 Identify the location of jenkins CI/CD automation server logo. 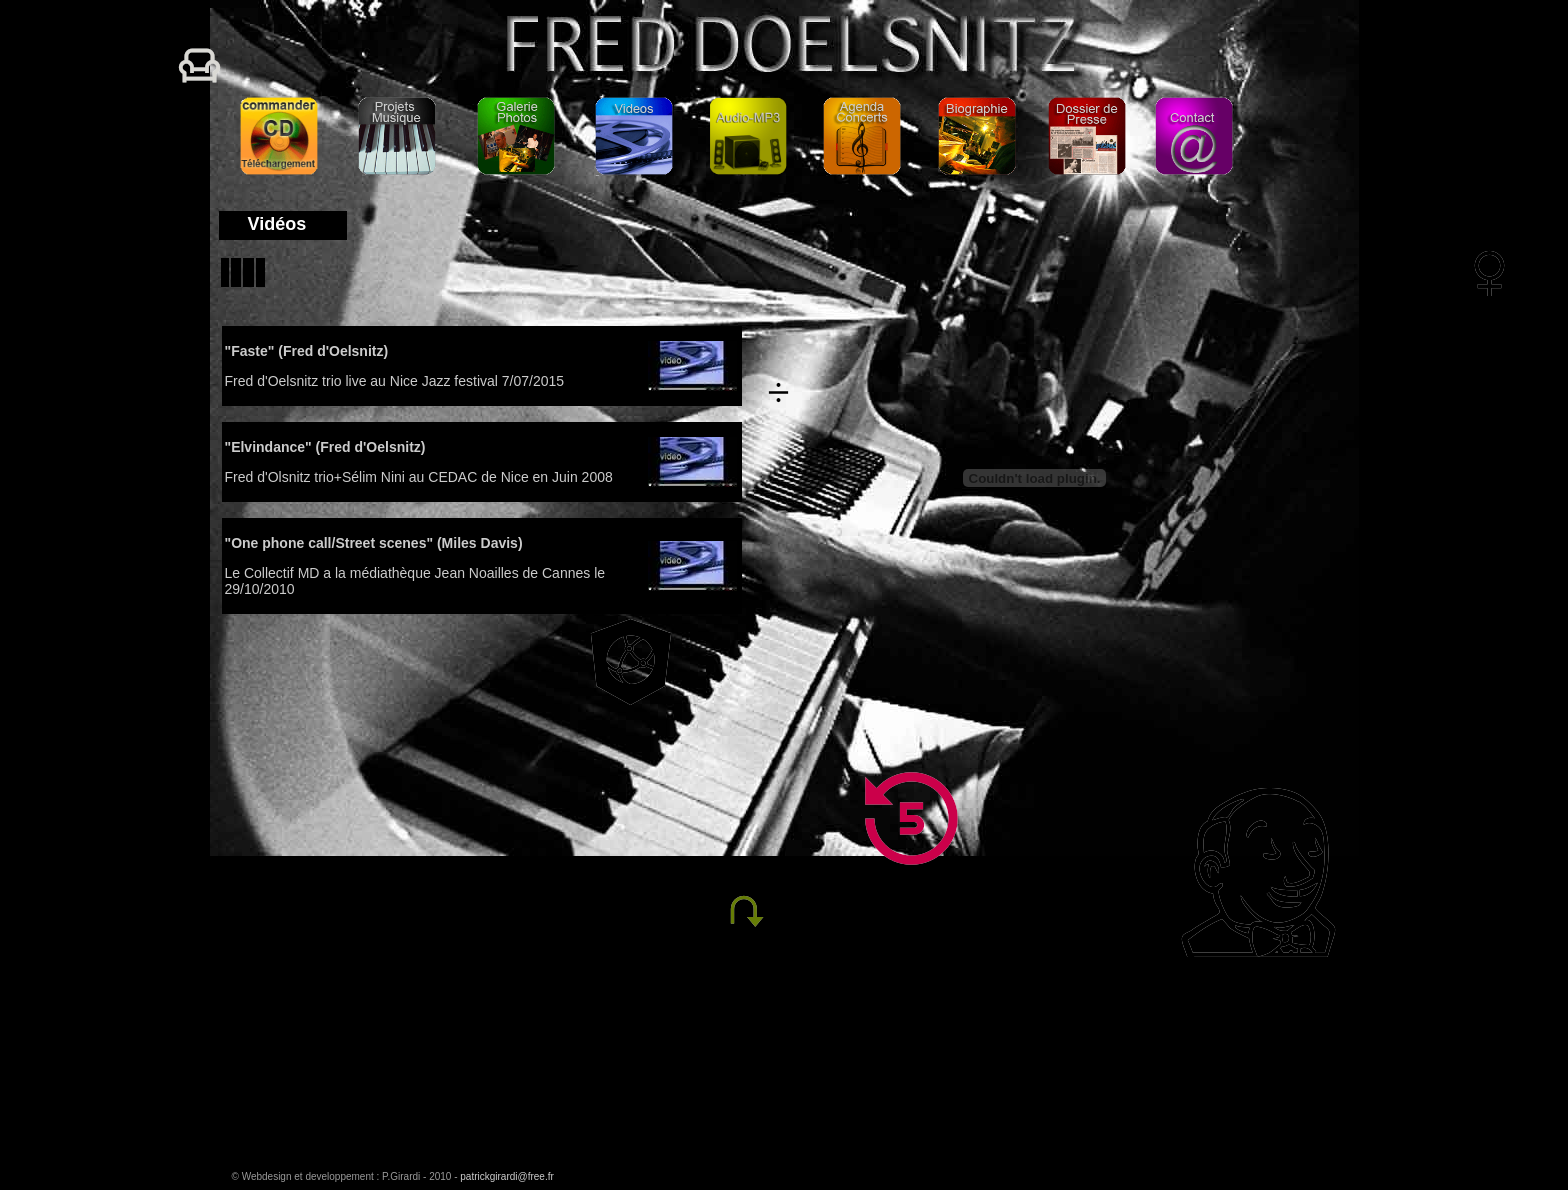
(1258, 872).